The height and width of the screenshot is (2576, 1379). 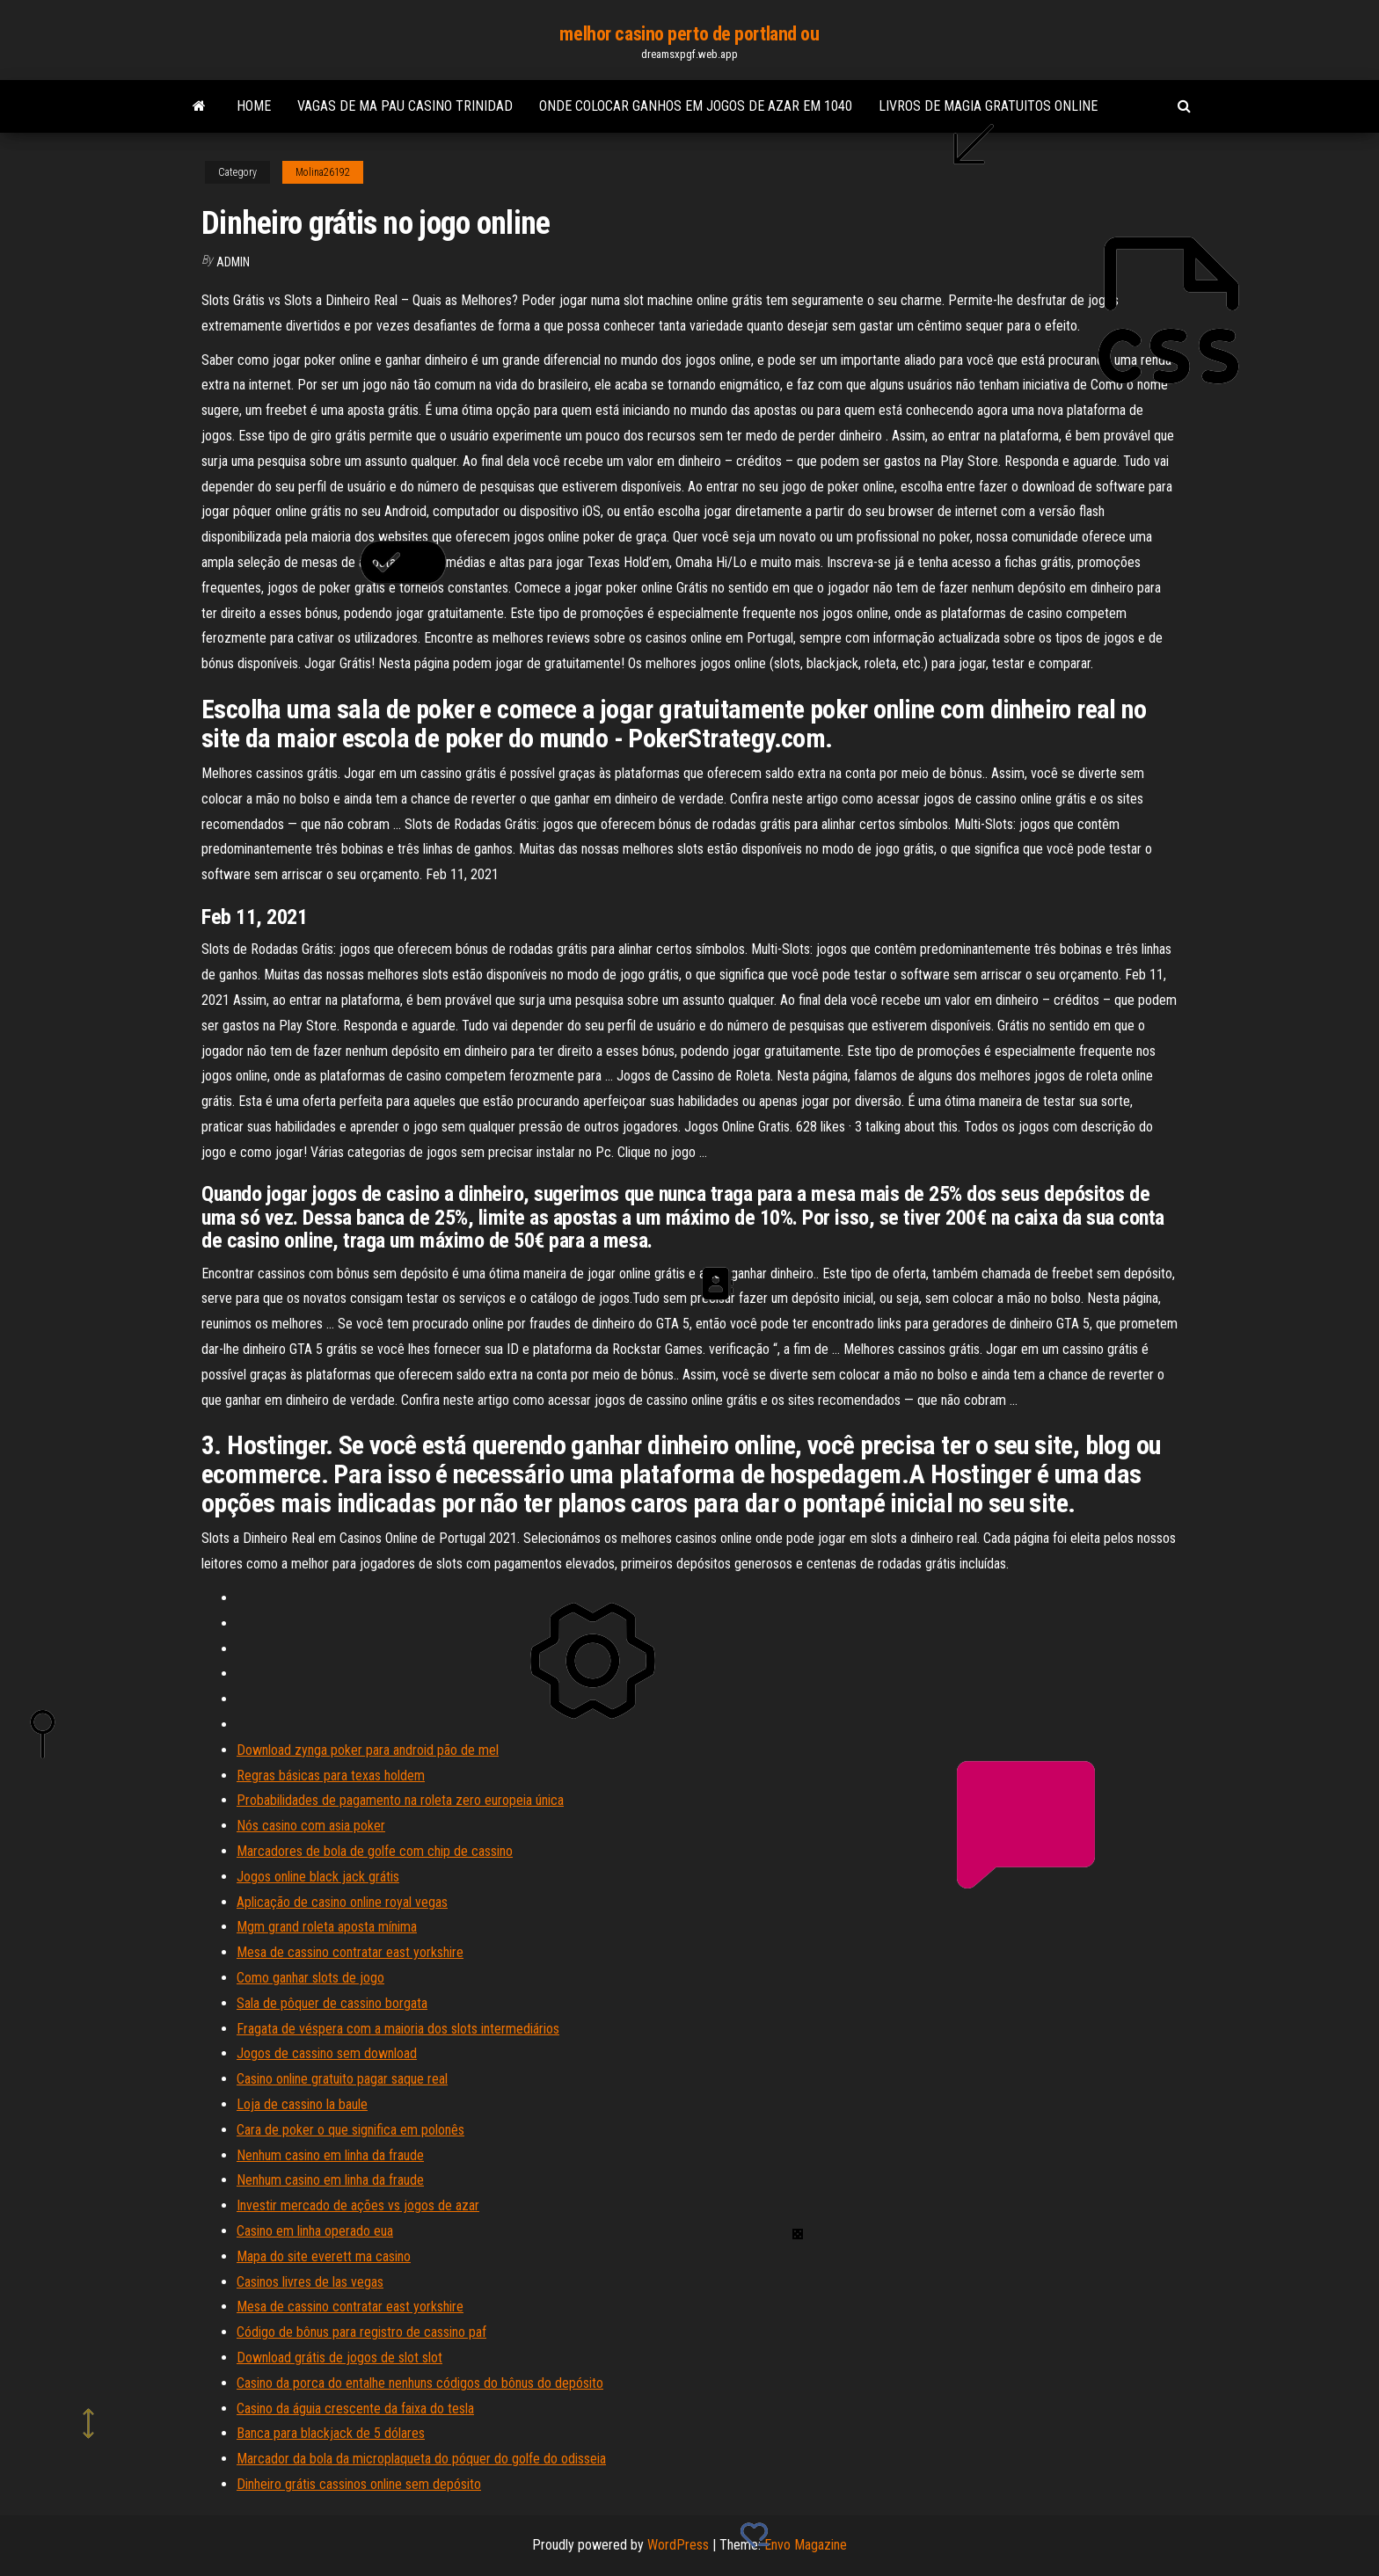 I want to click on open chat or messaging, so click(x=1025, y=1814).